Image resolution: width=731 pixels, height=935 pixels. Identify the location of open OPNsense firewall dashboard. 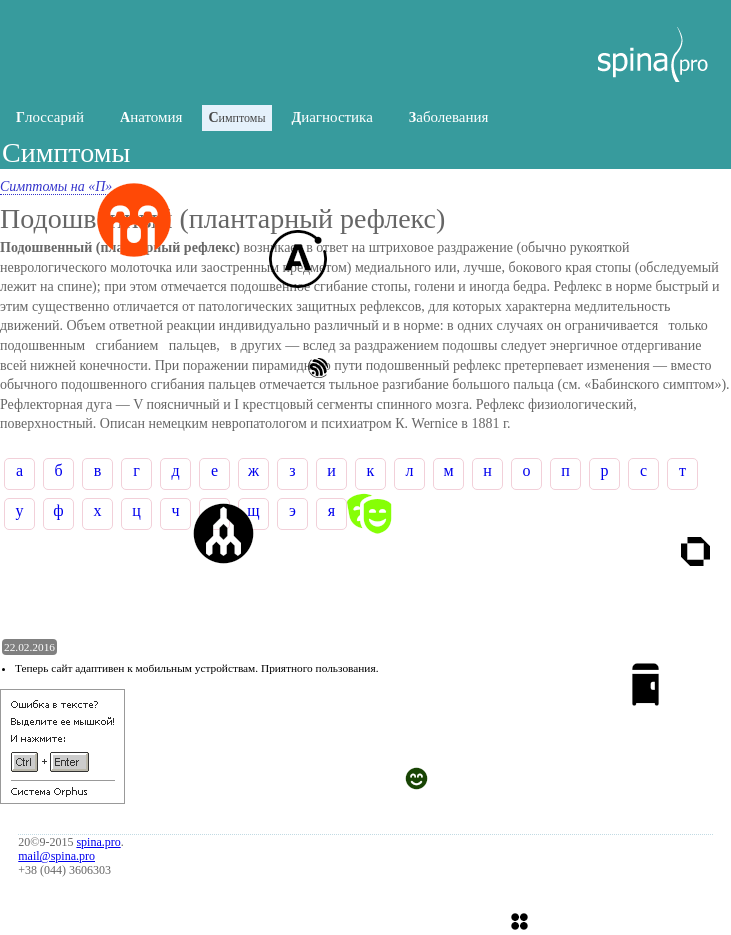
(695, 551).